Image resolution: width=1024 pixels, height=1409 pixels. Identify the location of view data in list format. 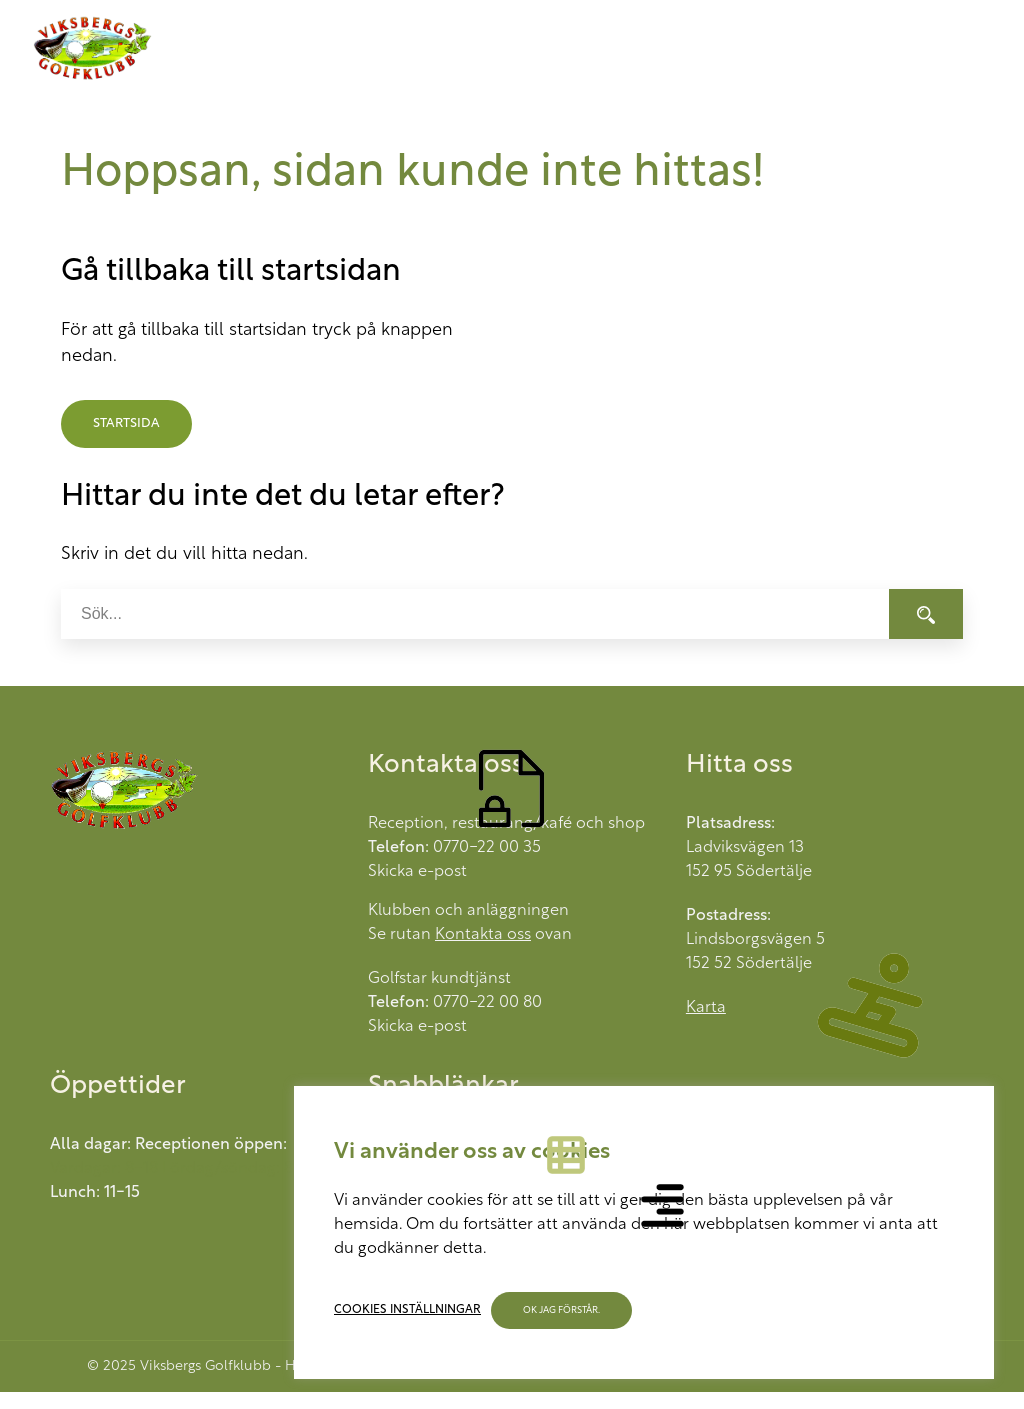
(566, 1155).